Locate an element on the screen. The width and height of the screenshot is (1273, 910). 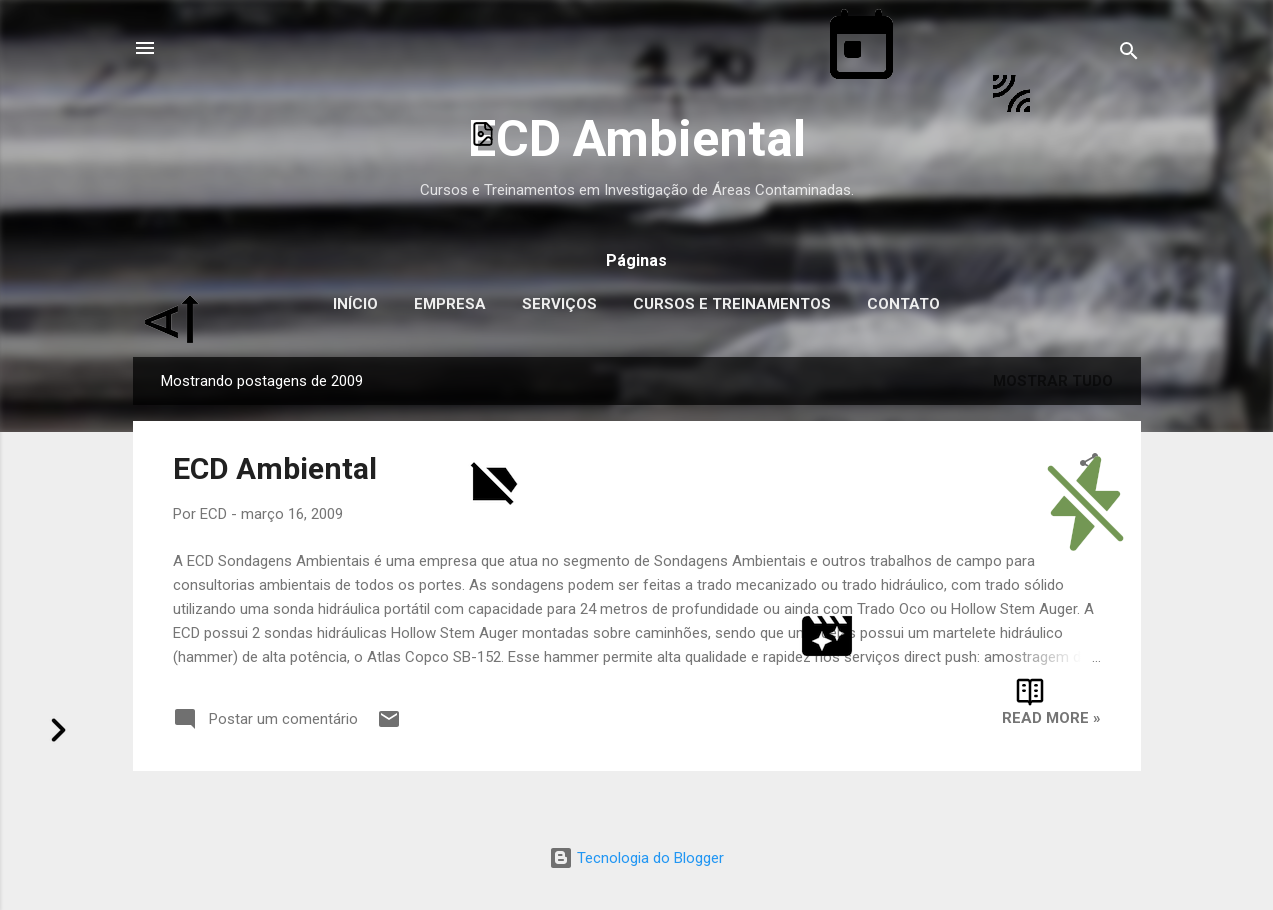
view image file is located at coordinates (483, 134).